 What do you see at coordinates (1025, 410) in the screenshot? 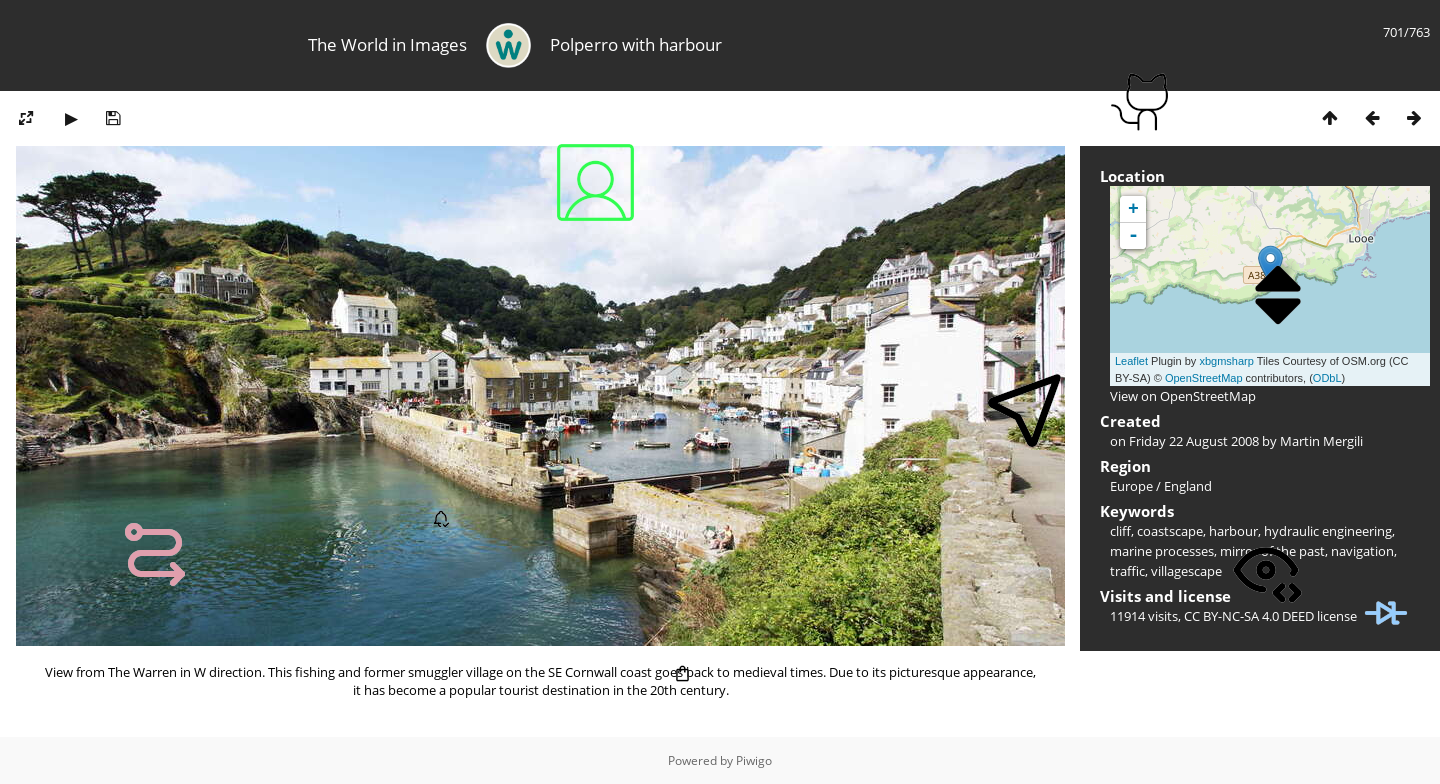
I see `share your current location` at bounding box center [1025, 410].